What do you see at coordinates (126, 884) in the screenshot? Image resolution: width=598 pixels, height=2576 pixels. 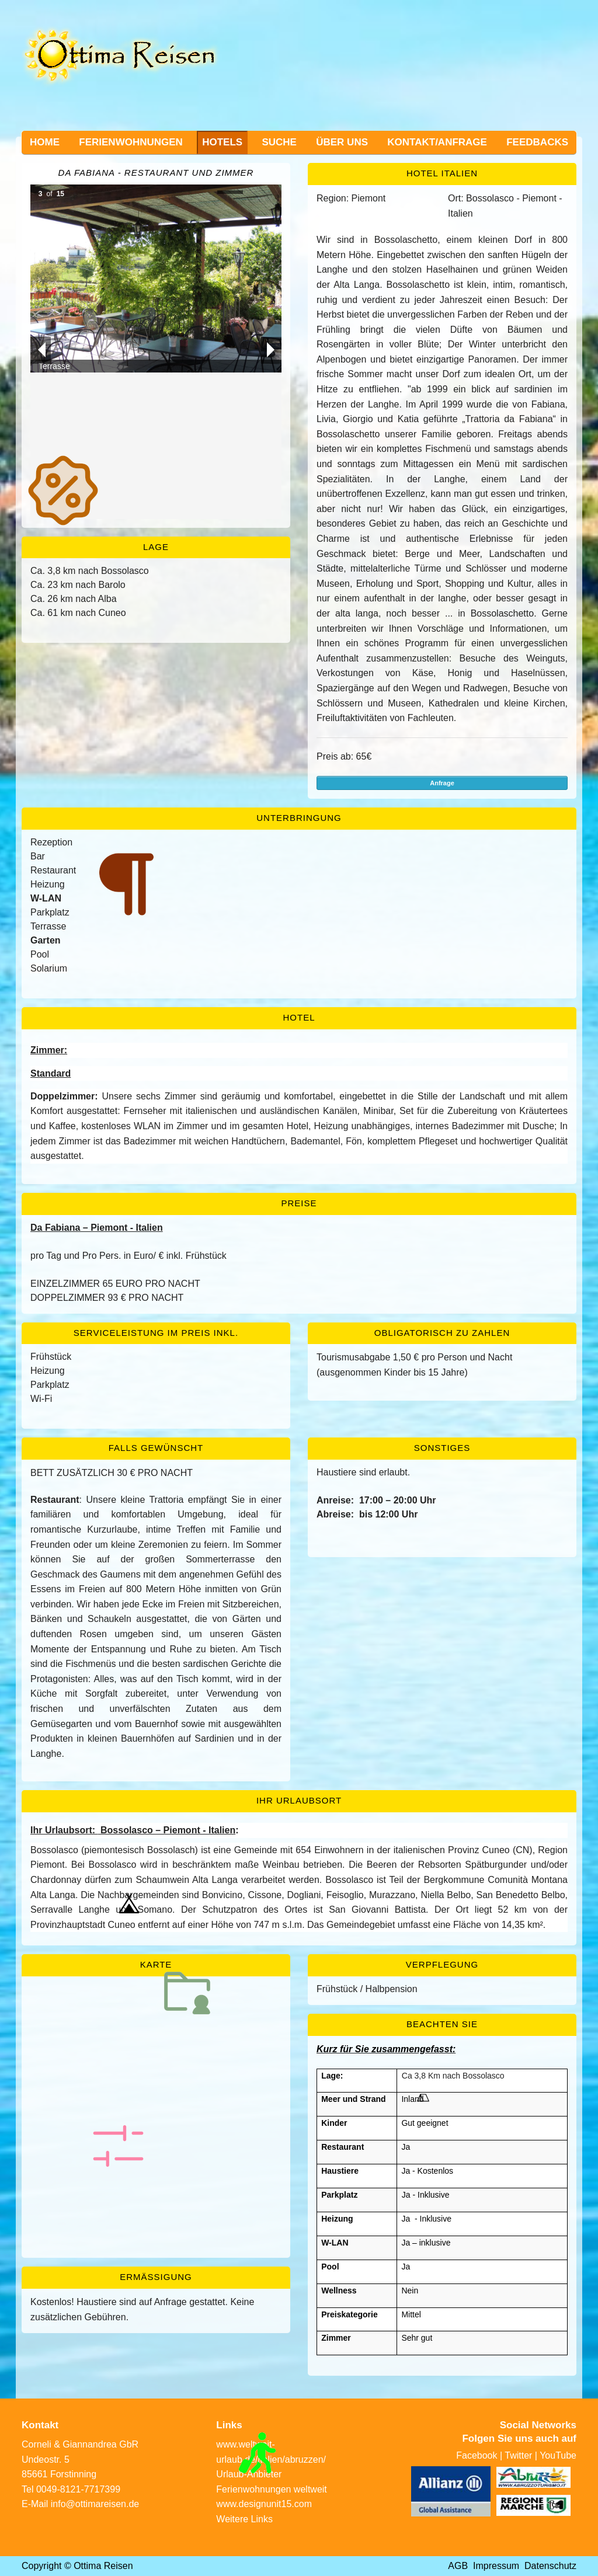 I see `insert a paragraph break` at bounding box center [126, 884].